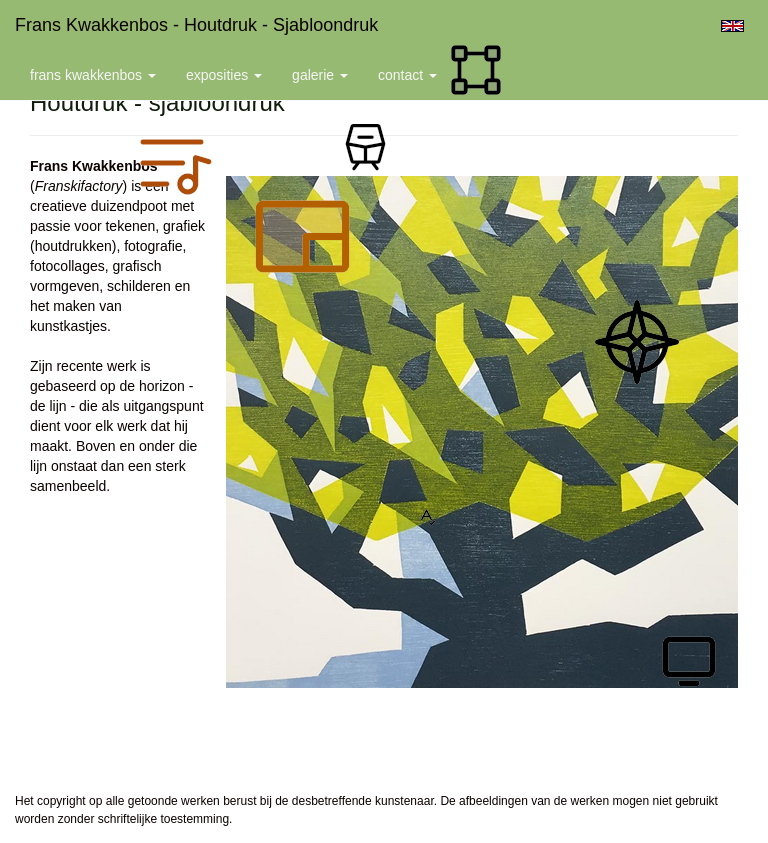 Image resolution: width=768 pixels, height=843 pixels. Describe the element at coordinates (302, 236) in the screenshot. I see `enable picture-in-picture mode` at that location.